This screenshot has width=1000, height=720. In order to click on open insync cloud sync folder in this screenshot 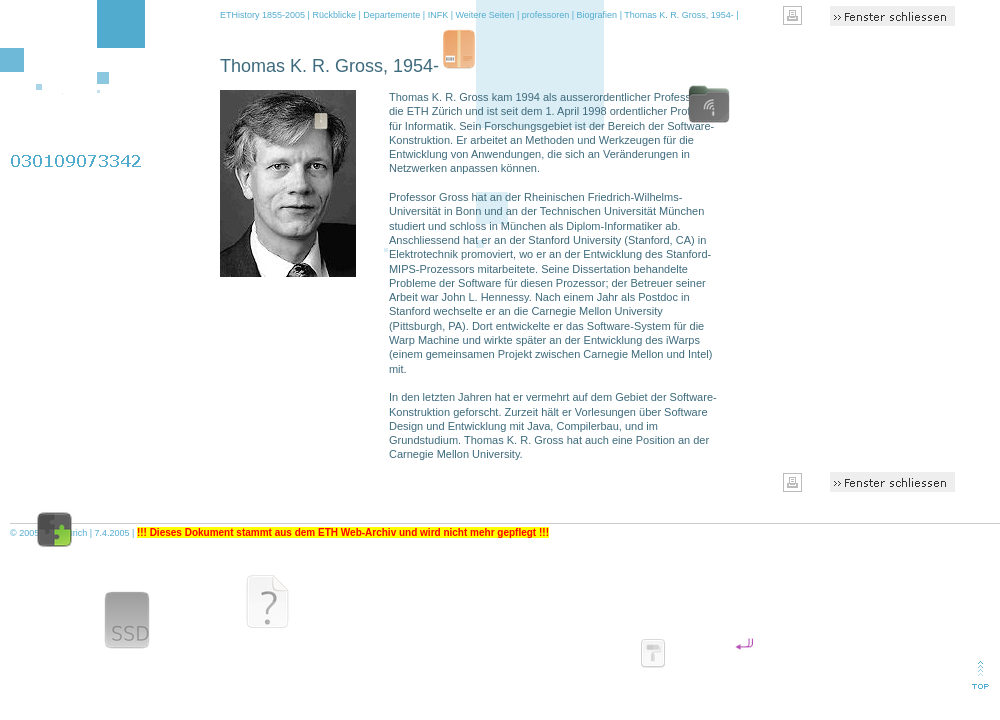, I will do `click(709, 104)`.